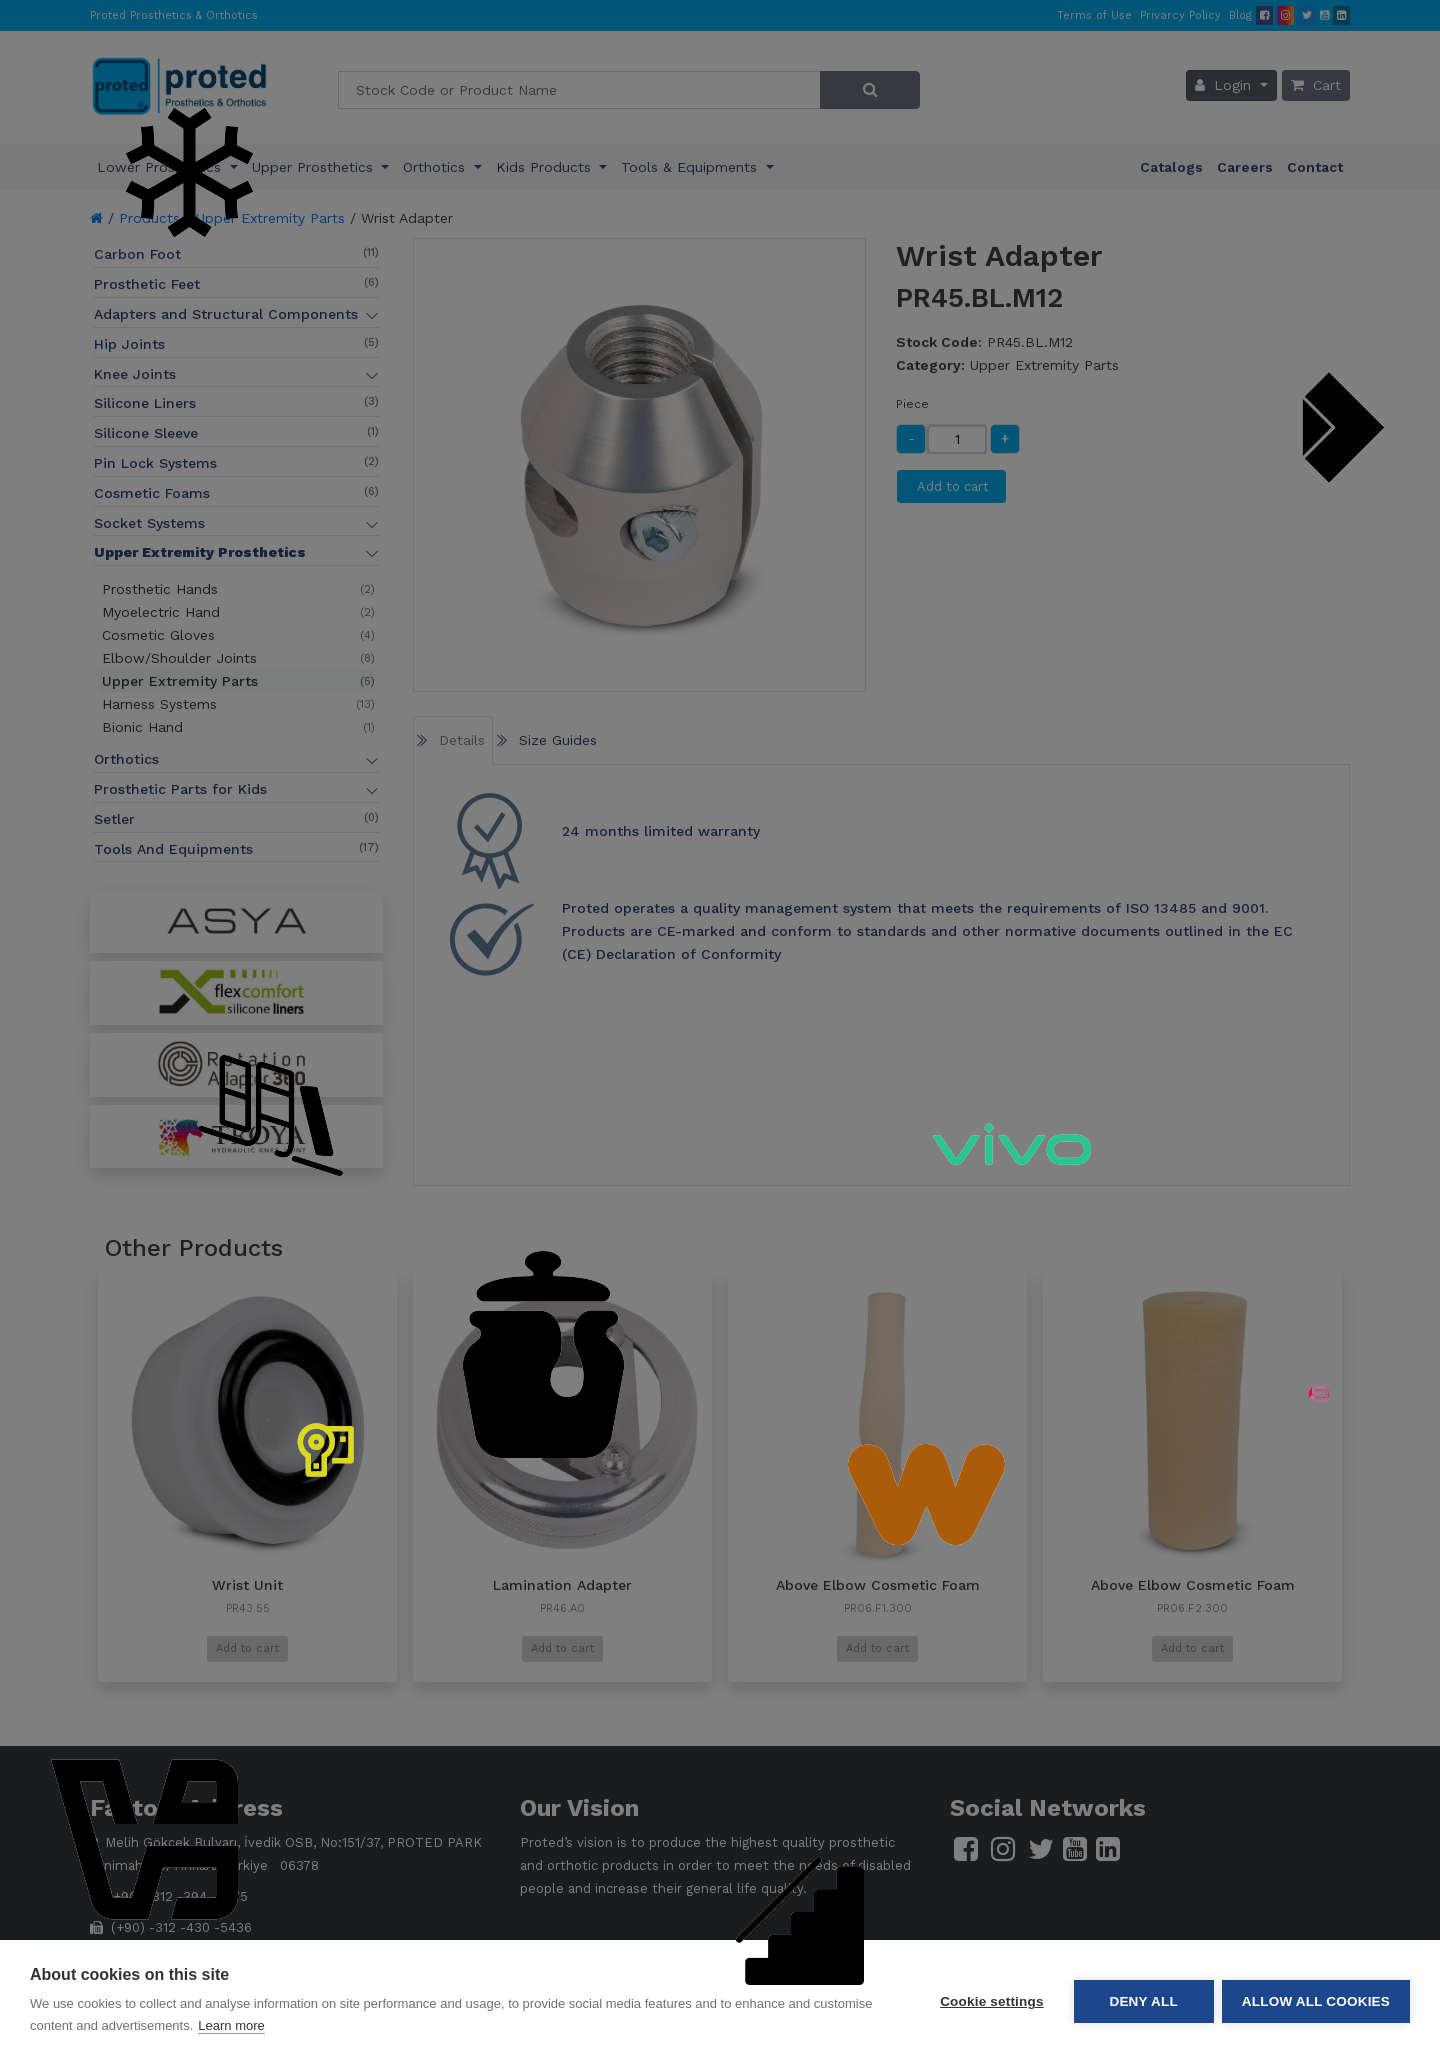 The image size is (1440, 2062). Describe the element at coordinates (327, 1450) in the screenshot. I see `DV camcorder or digital video camera` at that location.